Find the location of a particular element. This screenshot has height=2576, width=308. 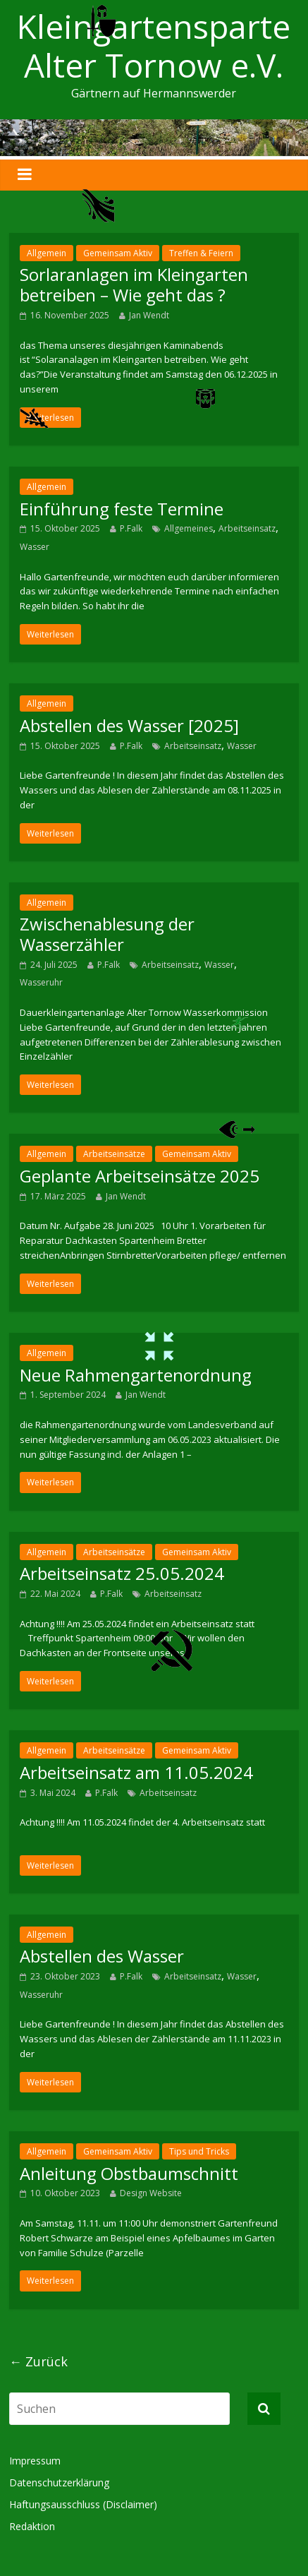

indicates hazardous or radioactive materials in a game context is located at coordinates (205, 398).